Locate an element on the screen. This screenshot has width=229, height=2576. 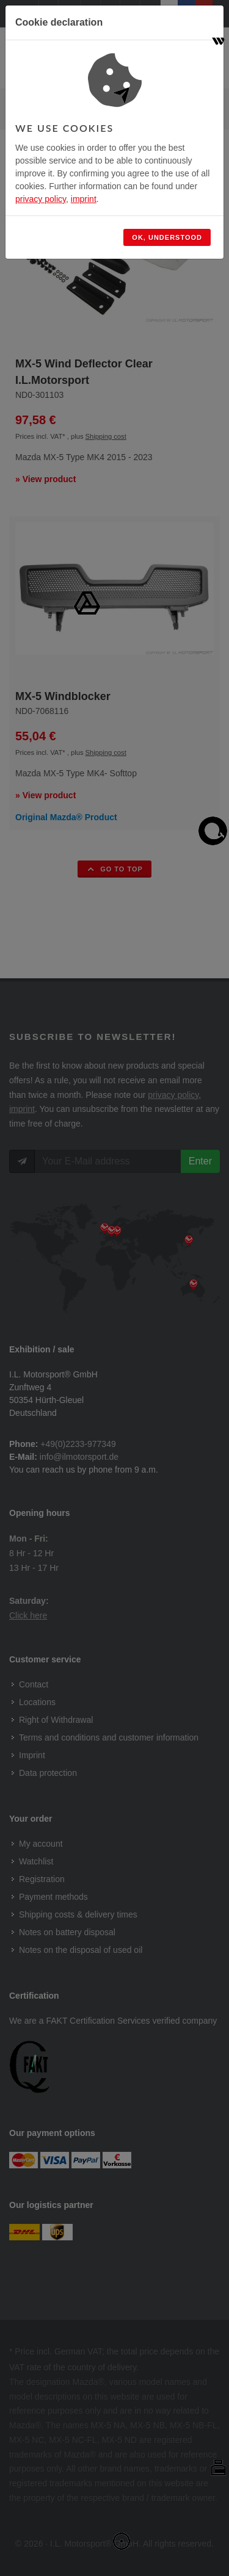
western union logo is located at coordinates (218, 41).